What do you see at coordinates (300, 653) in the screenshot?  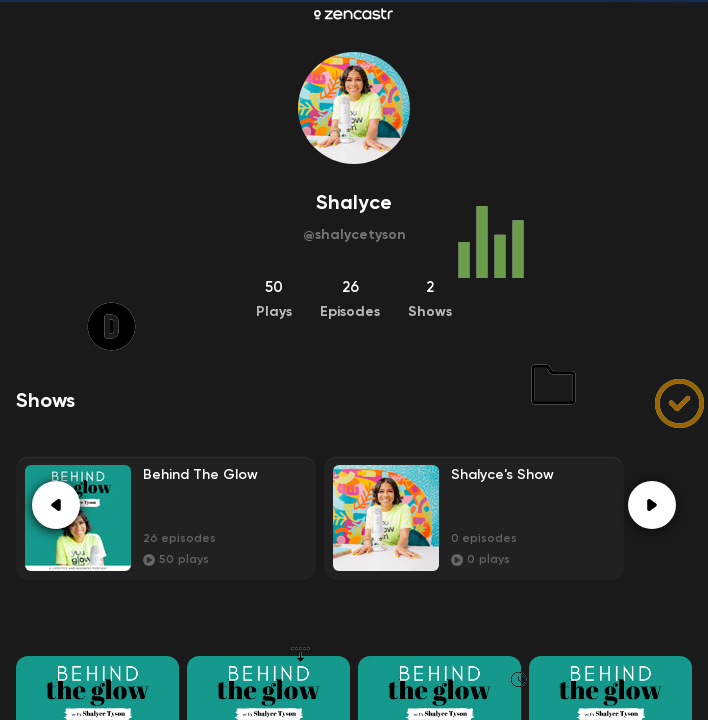 I see `expand collapsed content below` at bounding box center [300, 653].